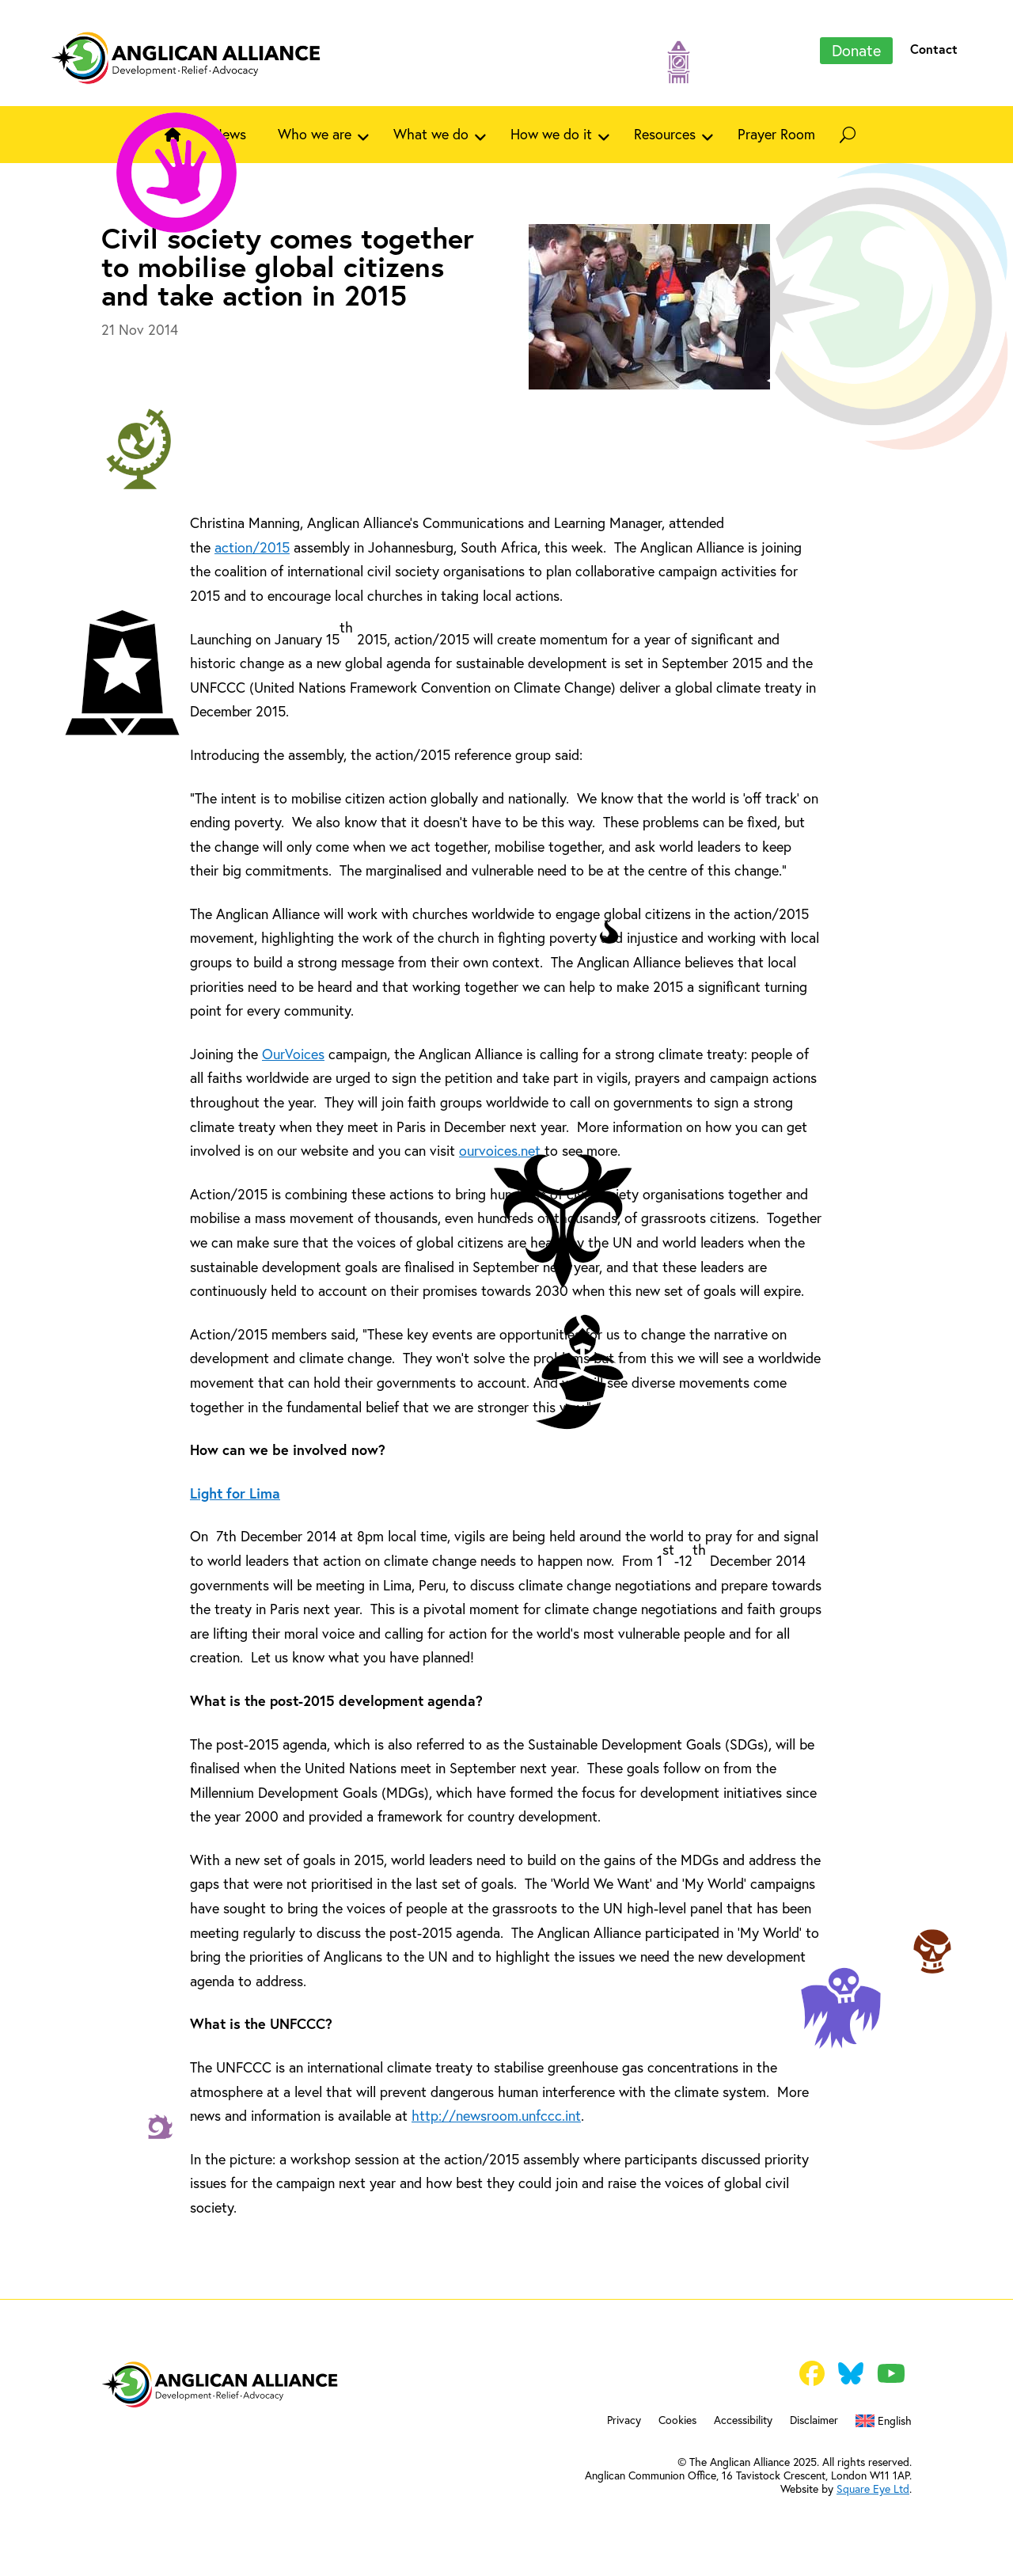  What do you see at coordinates (160, 2126) in the screenshot?
I see `represents a nature or plant-based ability in a game` at bounding box center [160, 2126].